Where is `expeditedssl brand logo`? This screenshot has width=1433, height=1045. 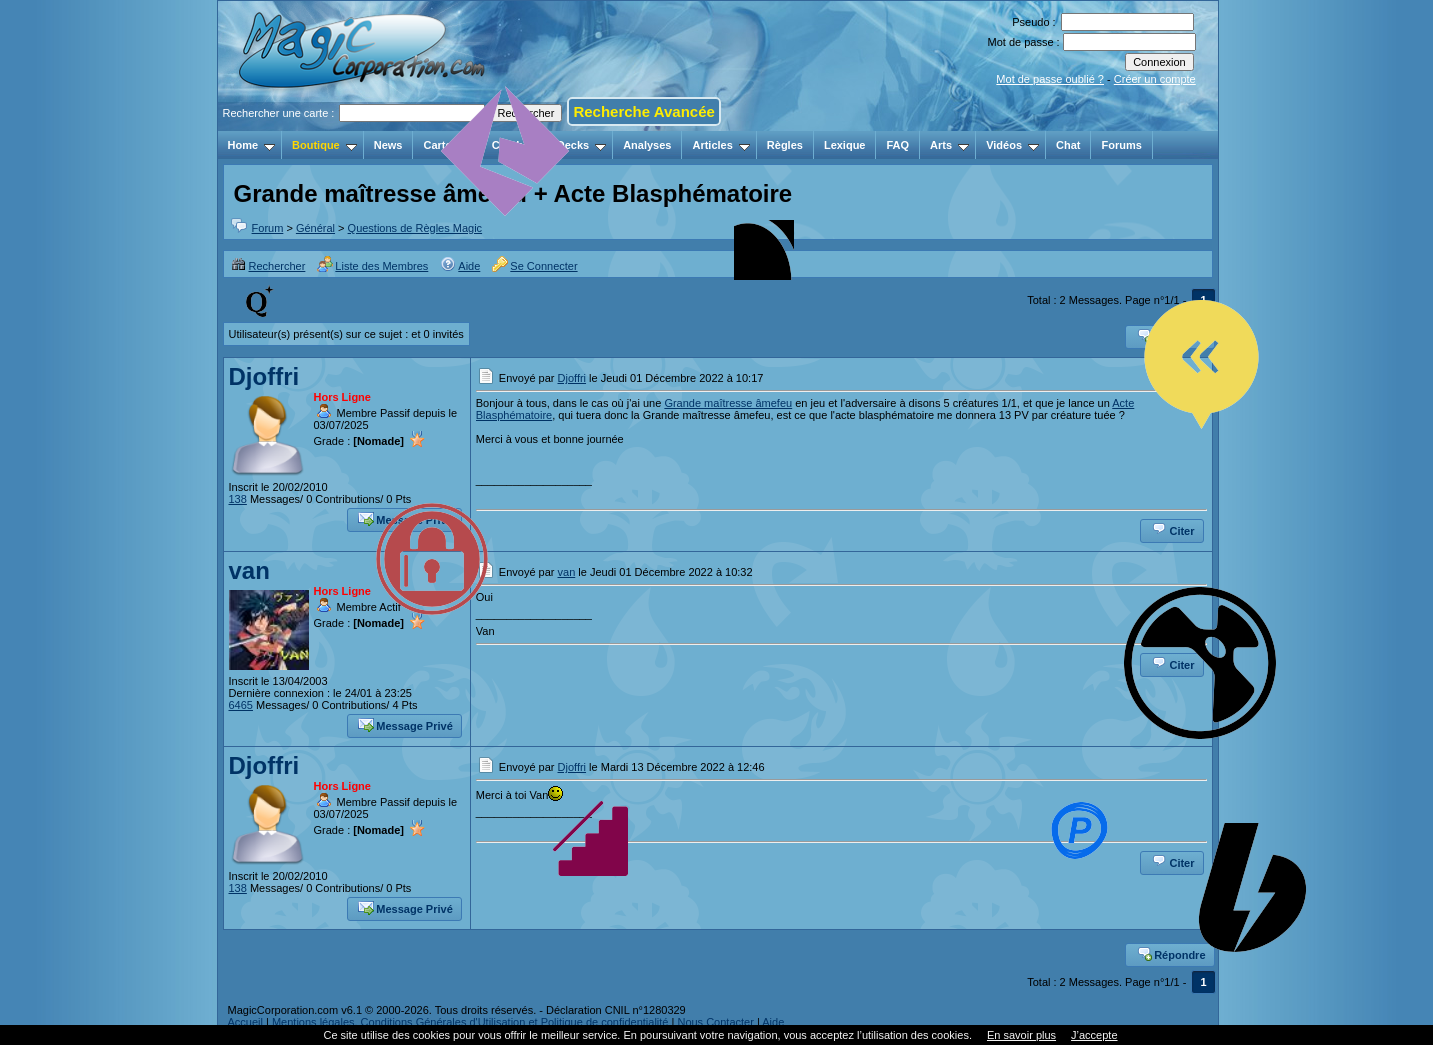 expeditedssl brand logo is located at coordinates (432, 559).